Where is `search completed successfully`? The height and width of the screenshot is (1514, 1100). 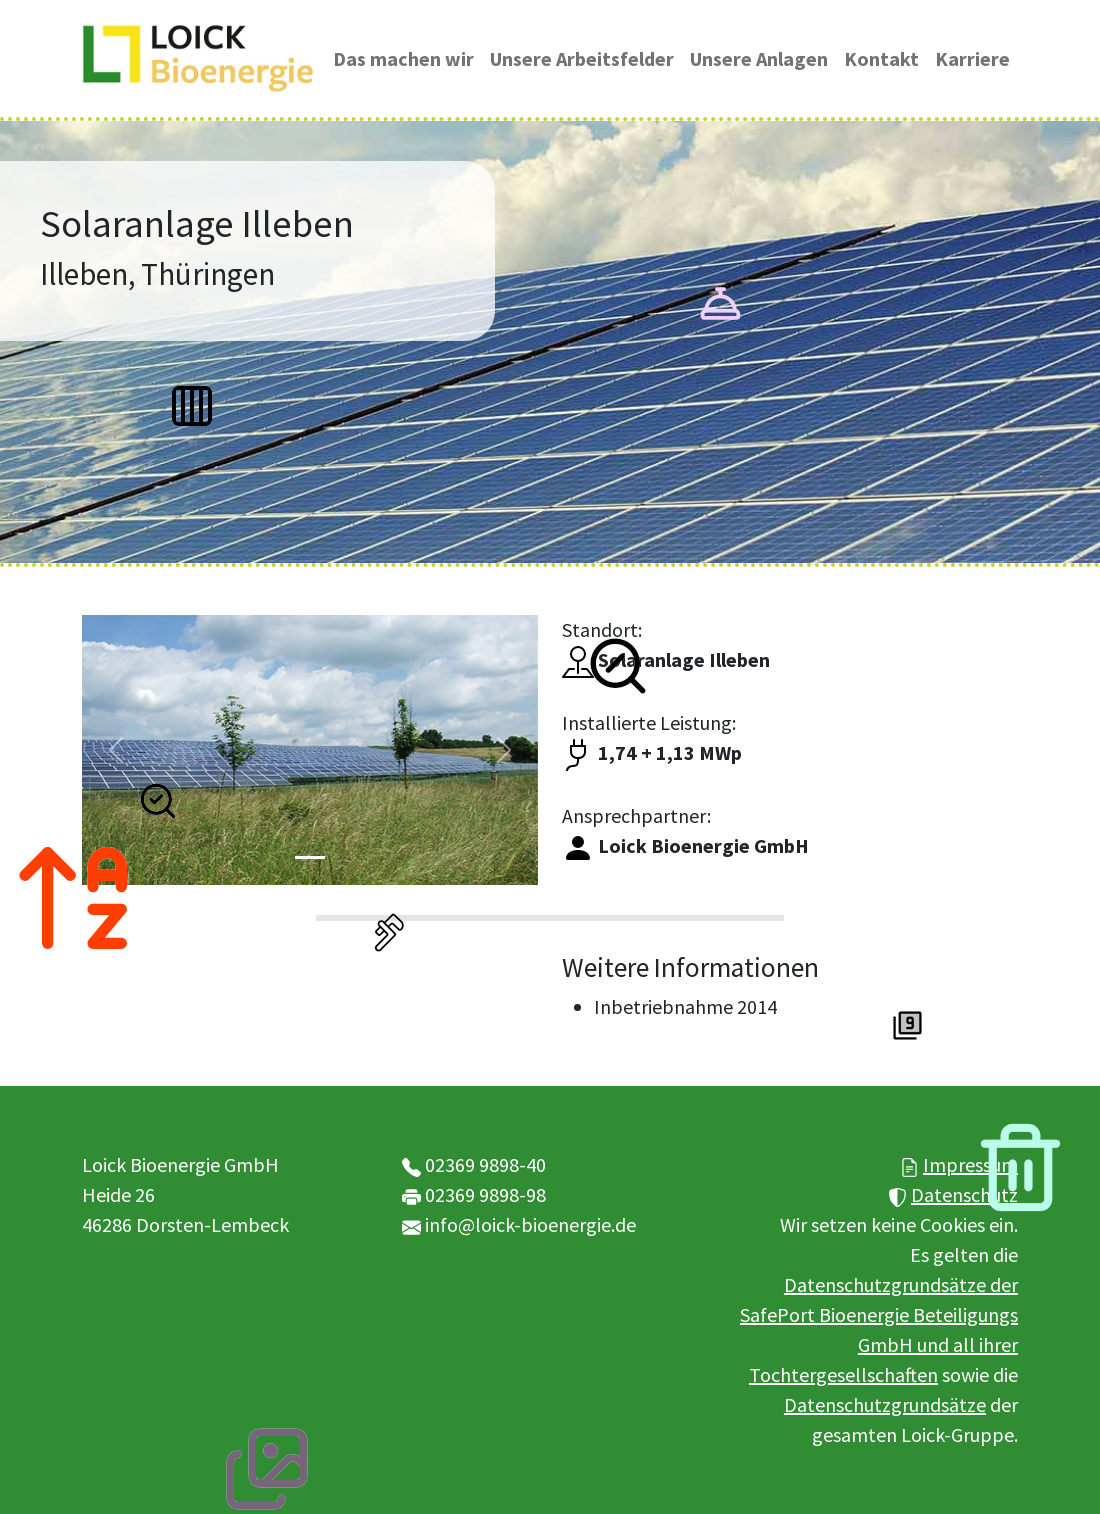 search completed successfully is located at coordinates (158, 801).